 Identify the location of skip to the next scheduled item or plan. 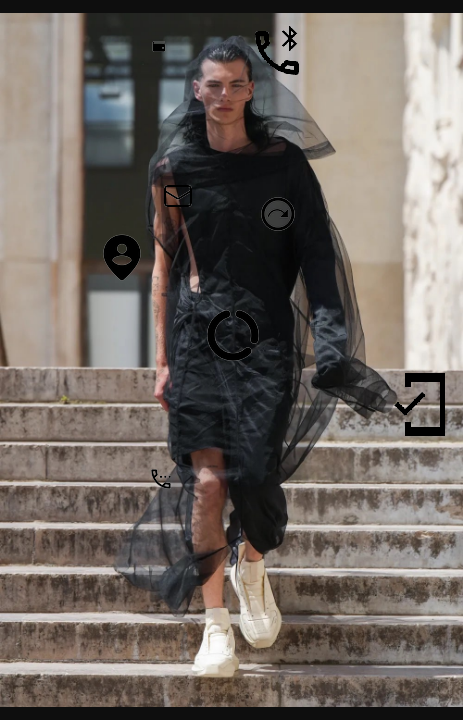
(278, 214).